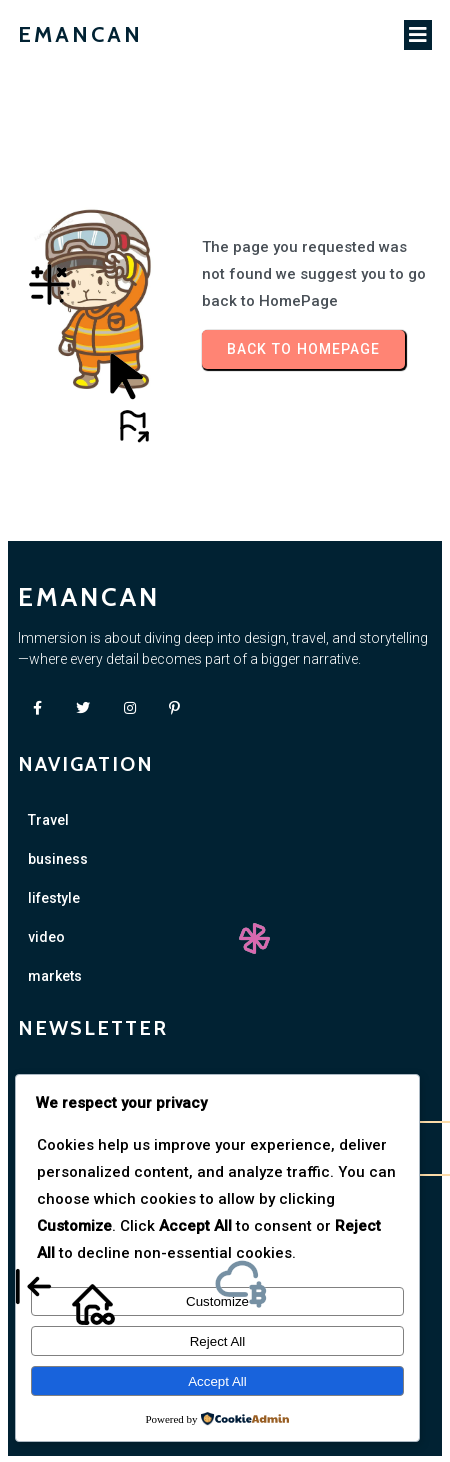  What do you see at coordinates (124, 376) in the screenshot?
I see `cursor or pointer indicator` at bounding box center [124, 376].